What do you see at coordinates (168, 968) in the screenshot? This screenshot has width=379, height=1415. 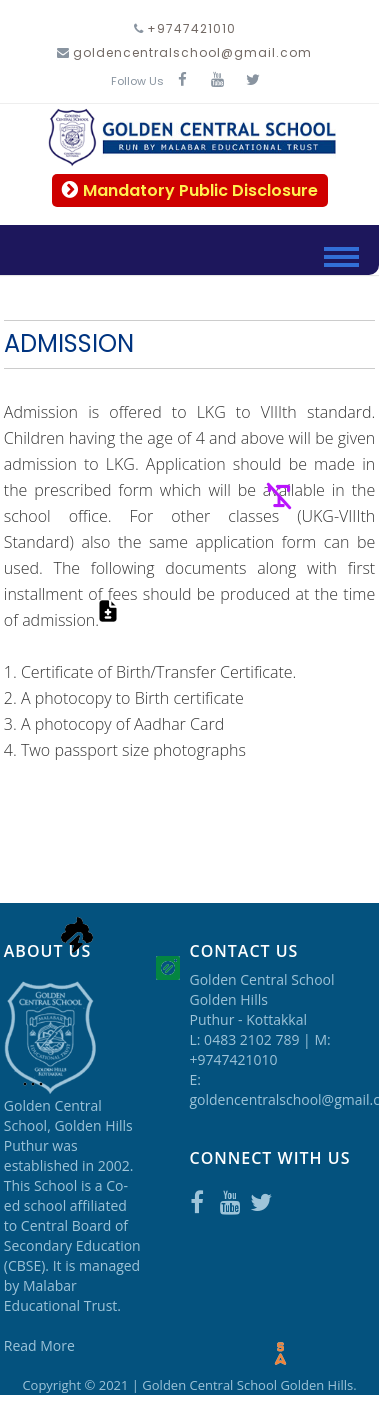 I see `access laundry or washing machine controls` at bounding box center [168, 968].